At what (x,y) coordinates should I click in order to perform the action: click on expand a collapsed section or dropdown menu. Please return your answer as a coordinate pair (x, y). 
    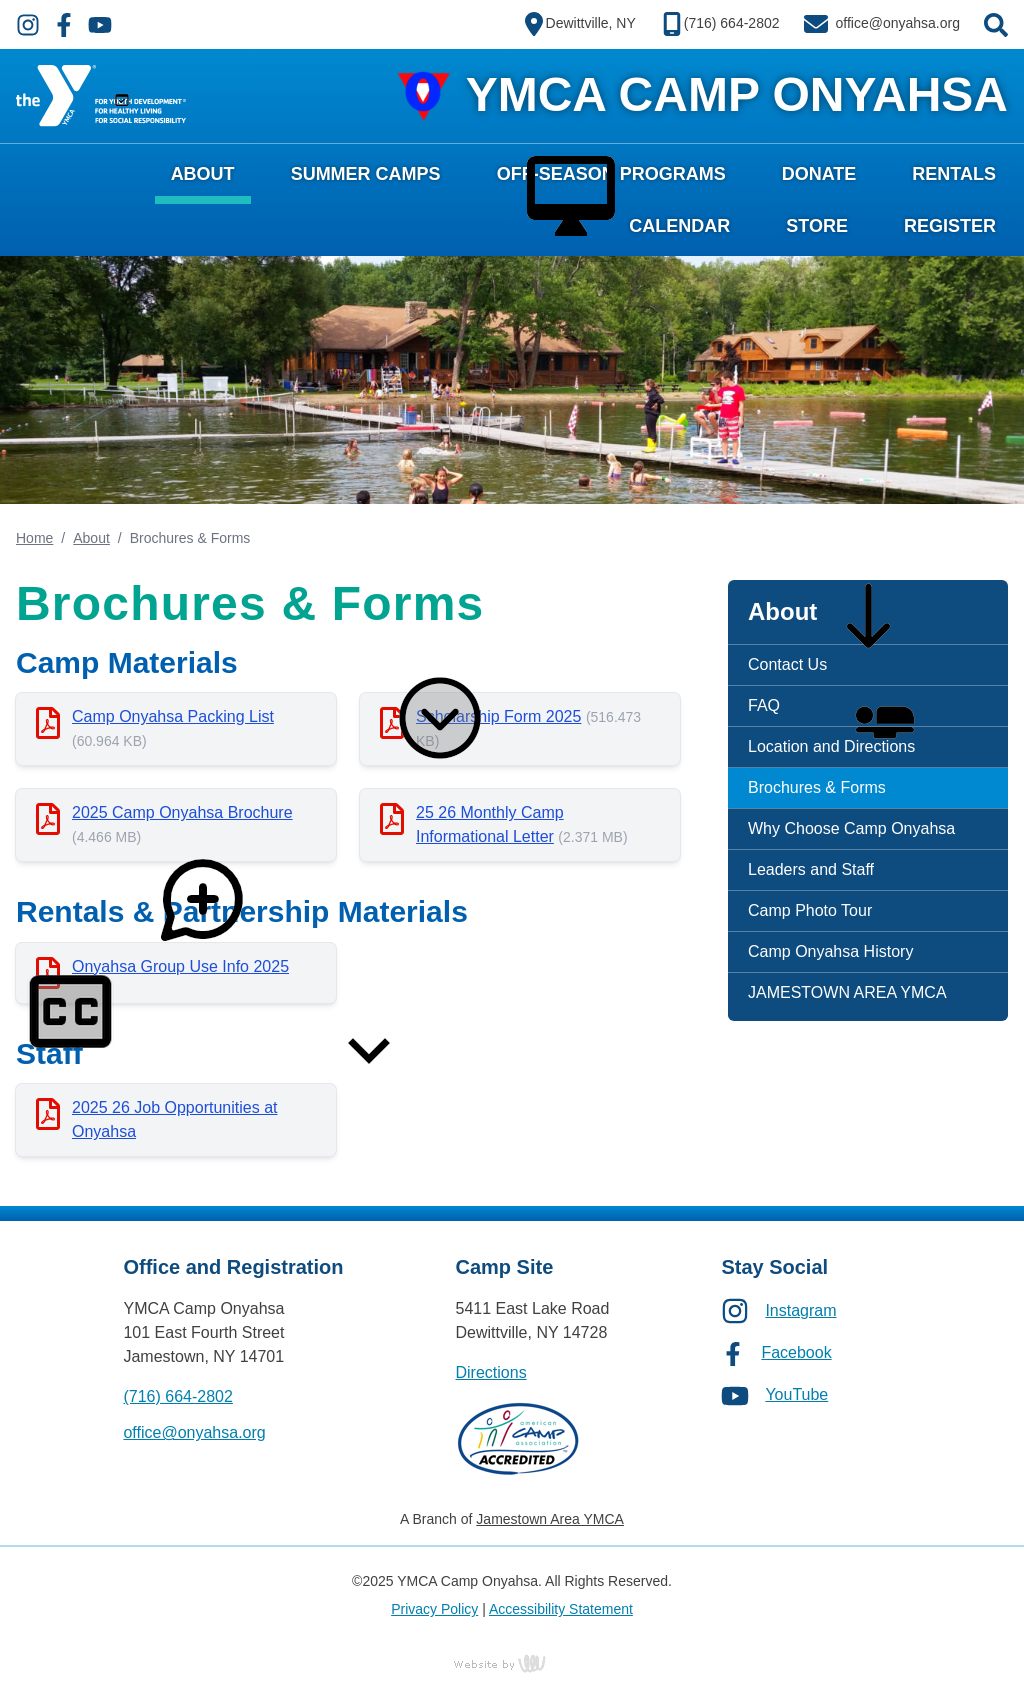
    Looking at the image, I should click on (369, 1050).